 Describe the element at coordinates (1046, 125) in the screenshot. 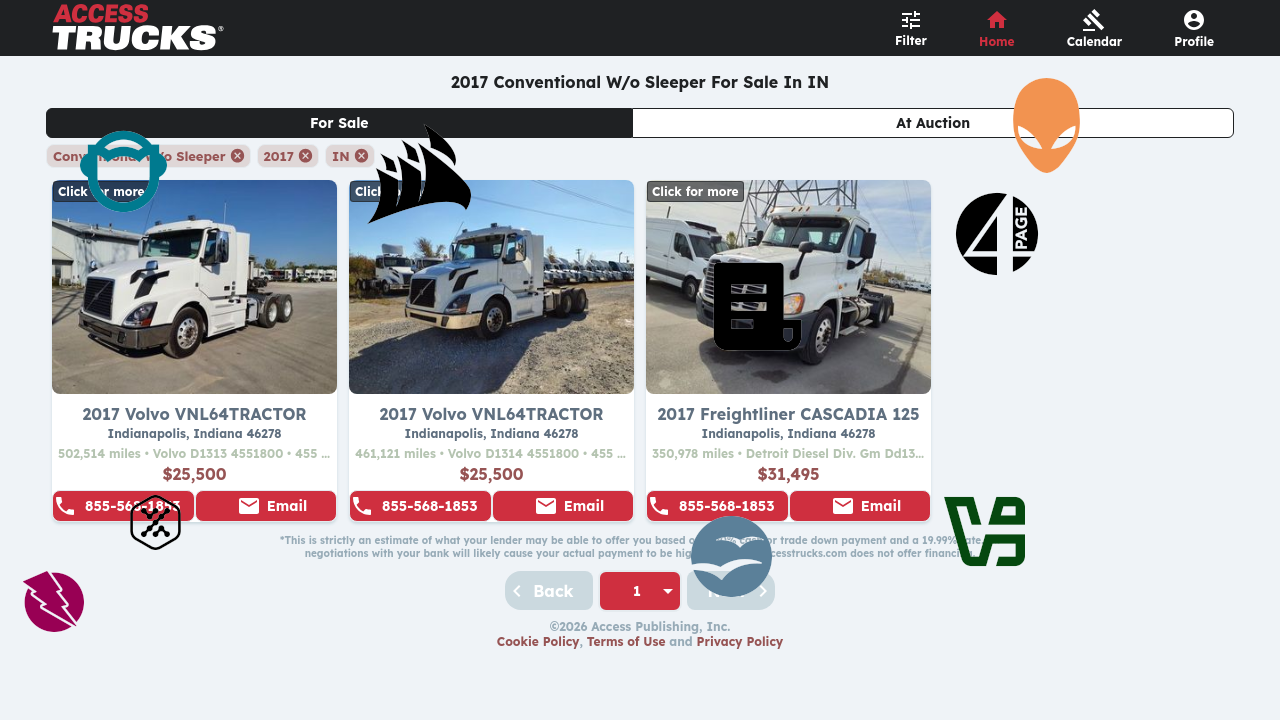

I see `Alienware brand logo` at that location.